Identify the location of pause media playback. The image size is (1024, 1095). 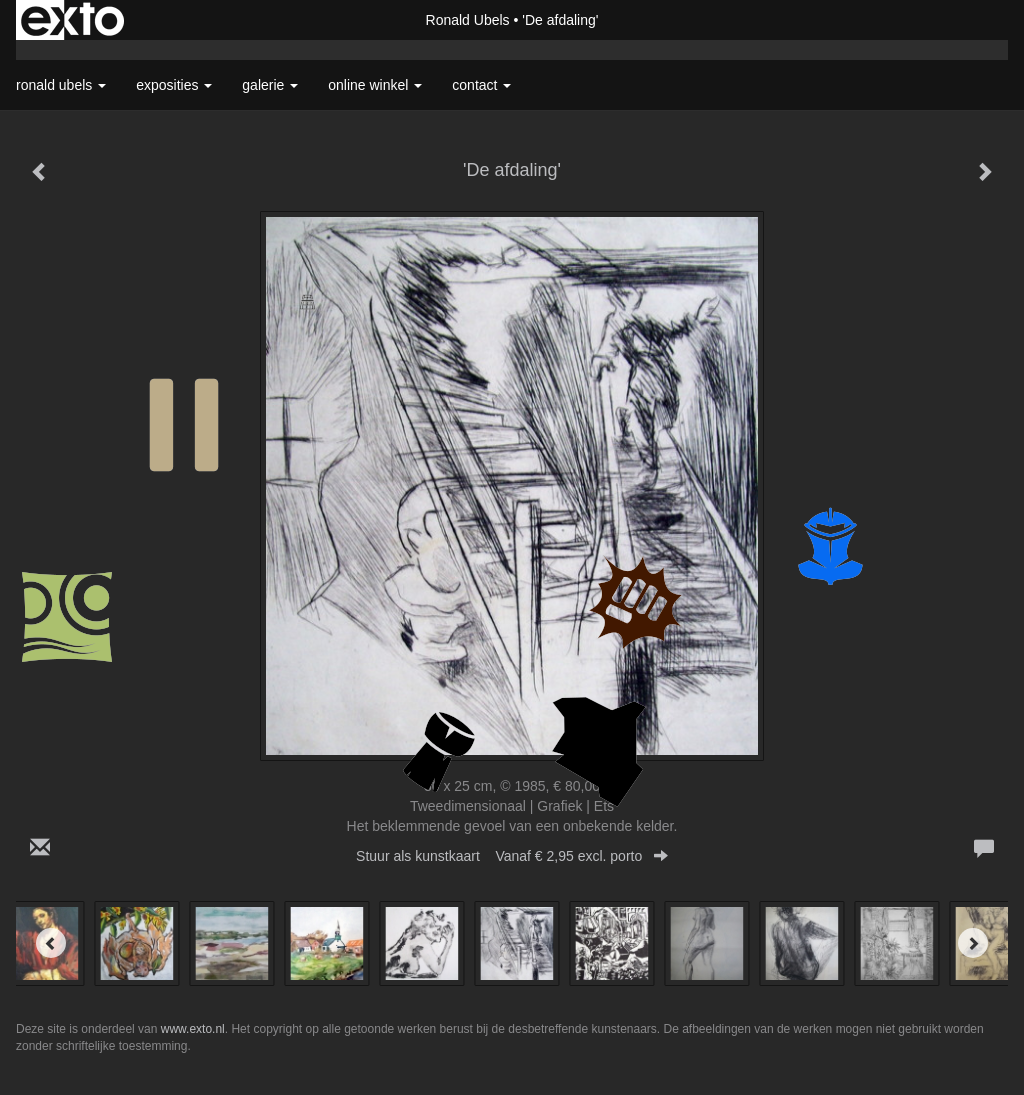
(184, 425).